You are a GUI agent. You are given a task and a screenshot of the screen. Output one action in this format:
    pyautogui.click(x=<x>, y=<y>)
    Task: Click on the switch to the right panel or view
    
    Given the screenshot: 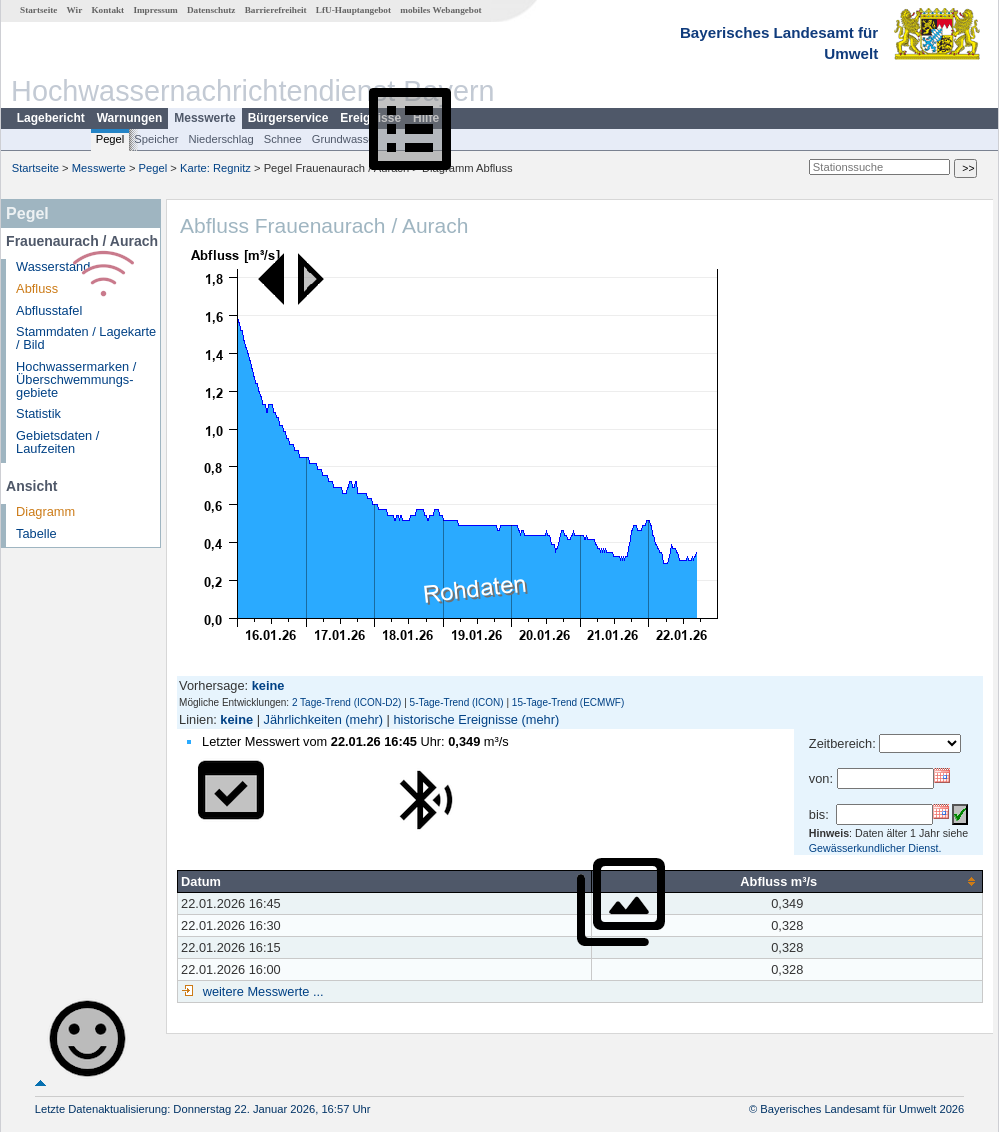 What is the action you would take?
    pyautogui.click(x=291, y=279)
    